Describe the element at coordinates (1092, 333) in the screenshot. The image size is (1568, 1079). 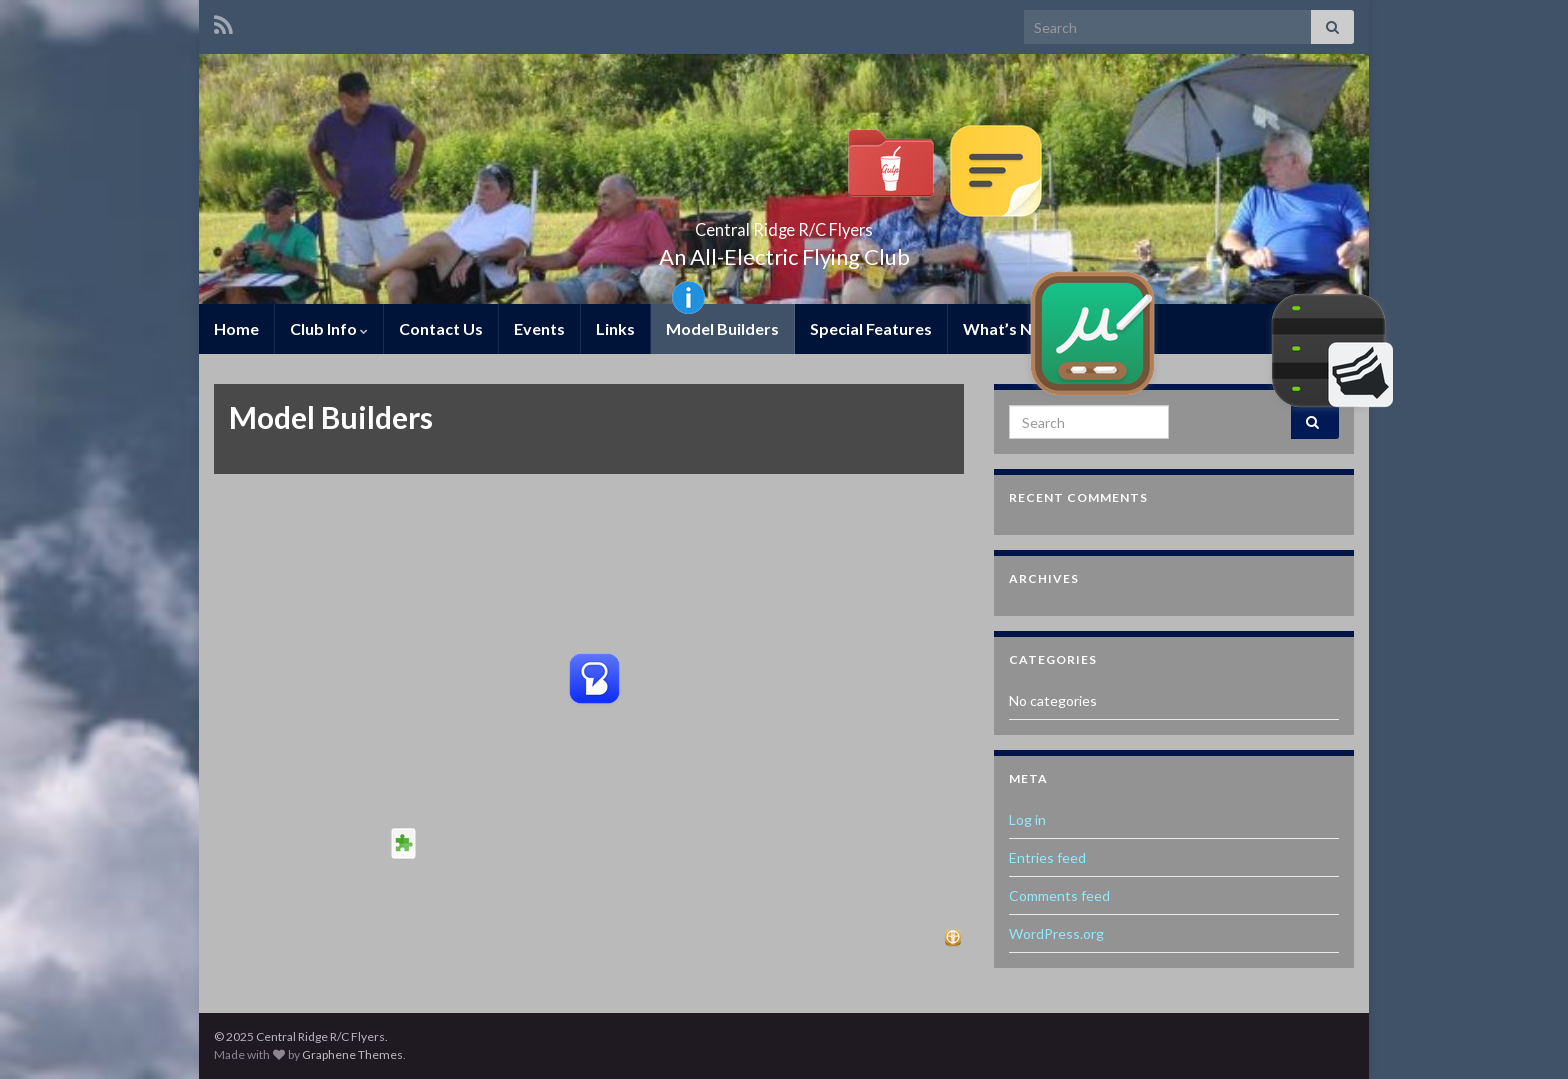
I see `open tex-match app for handwriting or symbol recognition` at that location.